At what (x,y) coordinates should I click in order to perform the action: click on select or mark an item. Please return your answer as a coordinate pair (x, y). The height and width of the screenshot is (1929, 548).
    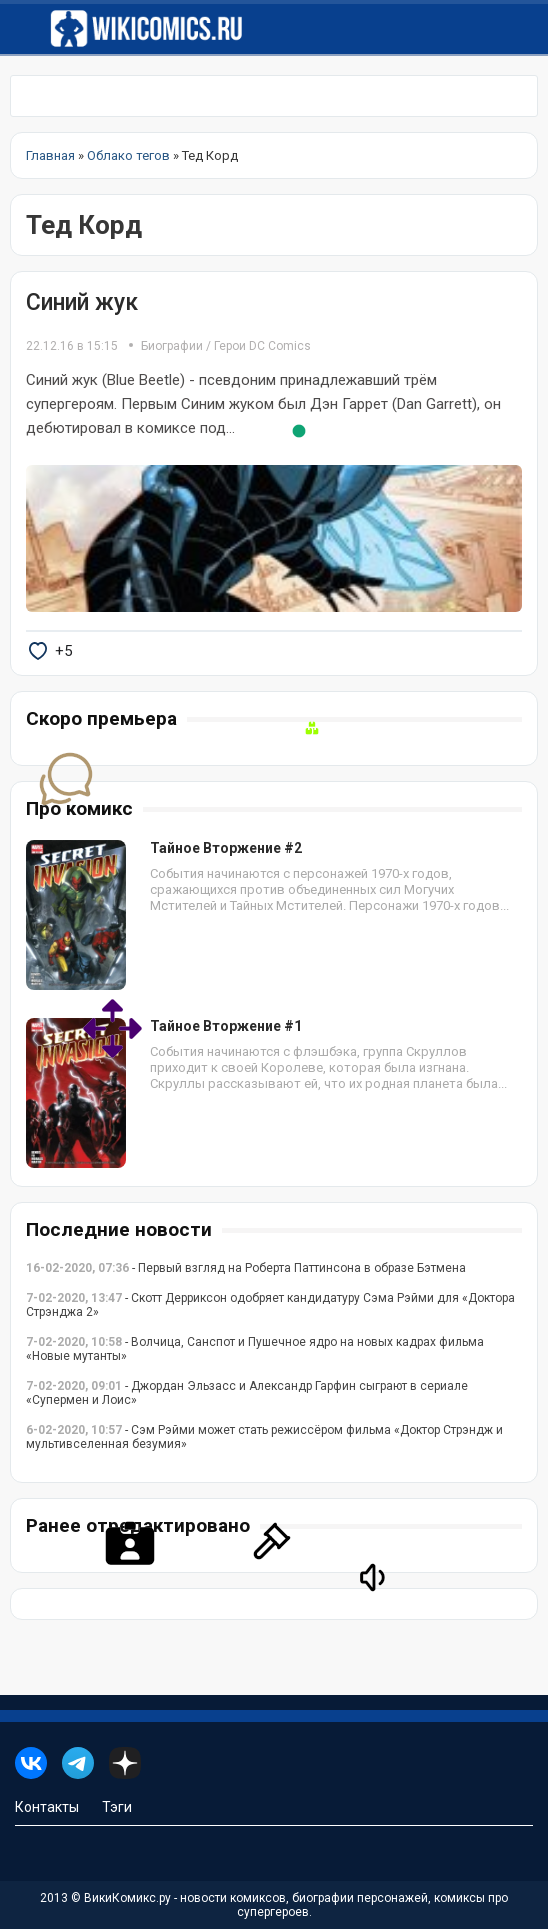
    Looking at the image, I should click on (299, 431).